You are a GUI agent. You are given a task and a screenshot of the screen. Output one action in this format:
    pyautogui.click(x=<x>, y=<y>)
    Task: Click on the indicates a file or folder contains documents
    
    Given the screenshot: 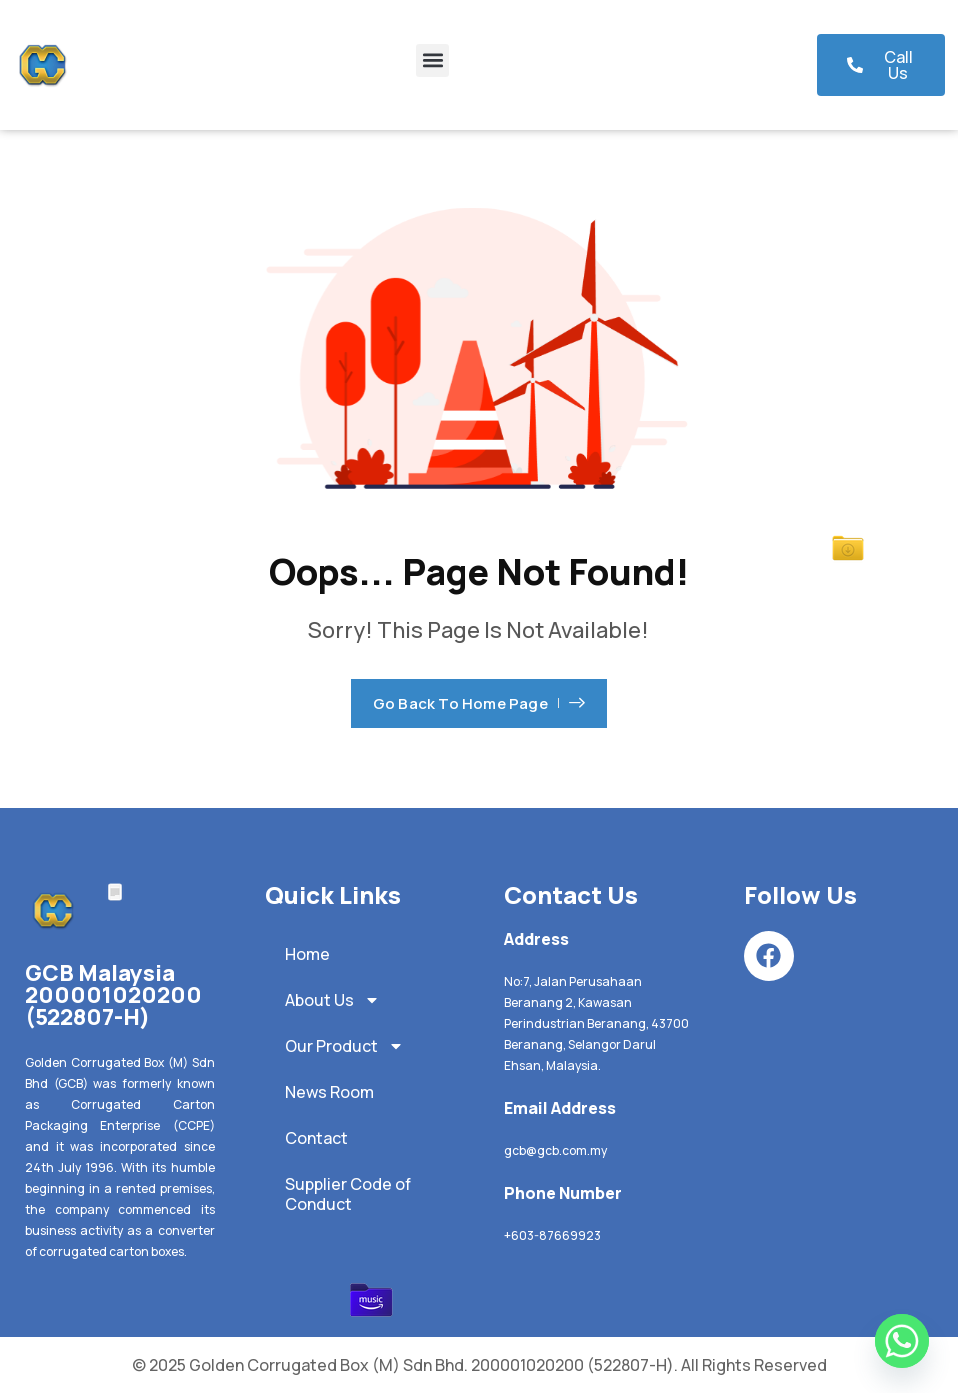 What is the action you would take?
    pyautogui.click(x=115, y=892)
    